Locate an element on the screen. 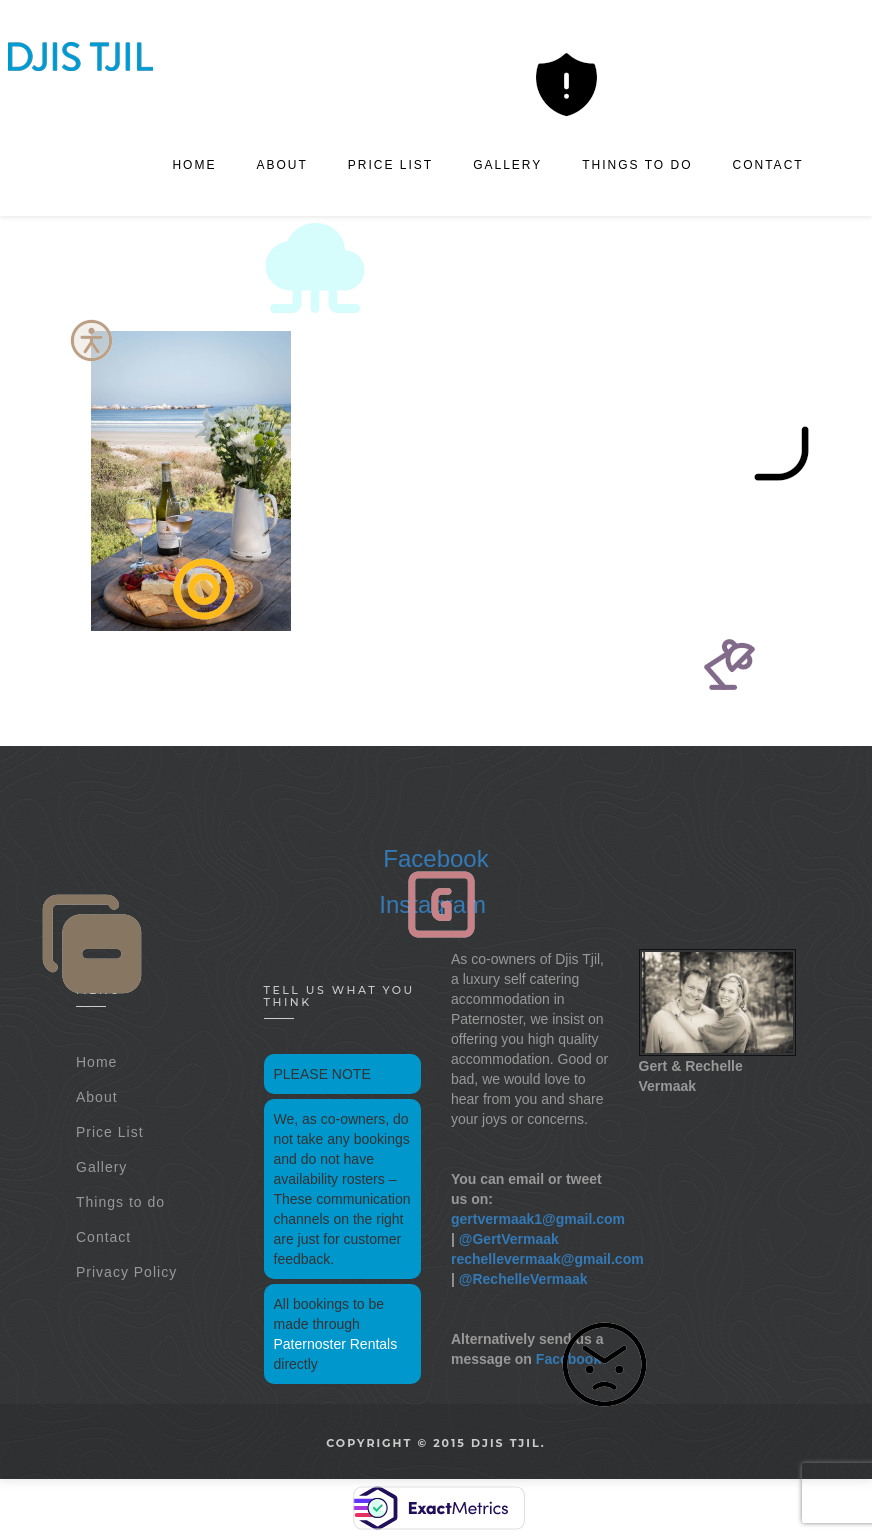  remove an item from clipboard is located at coordinates (92, 944).